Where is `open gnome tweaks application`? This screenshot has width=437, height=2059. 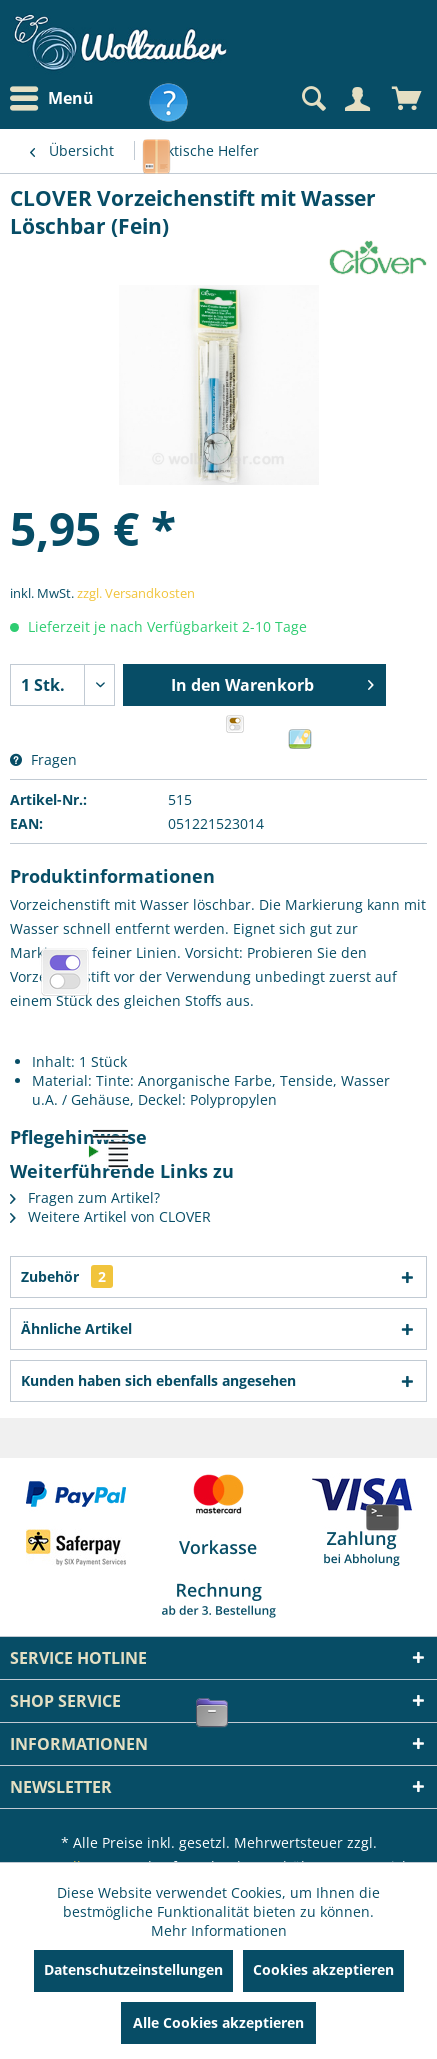 open gnome tweaks application is located at coordinates (65, 972).